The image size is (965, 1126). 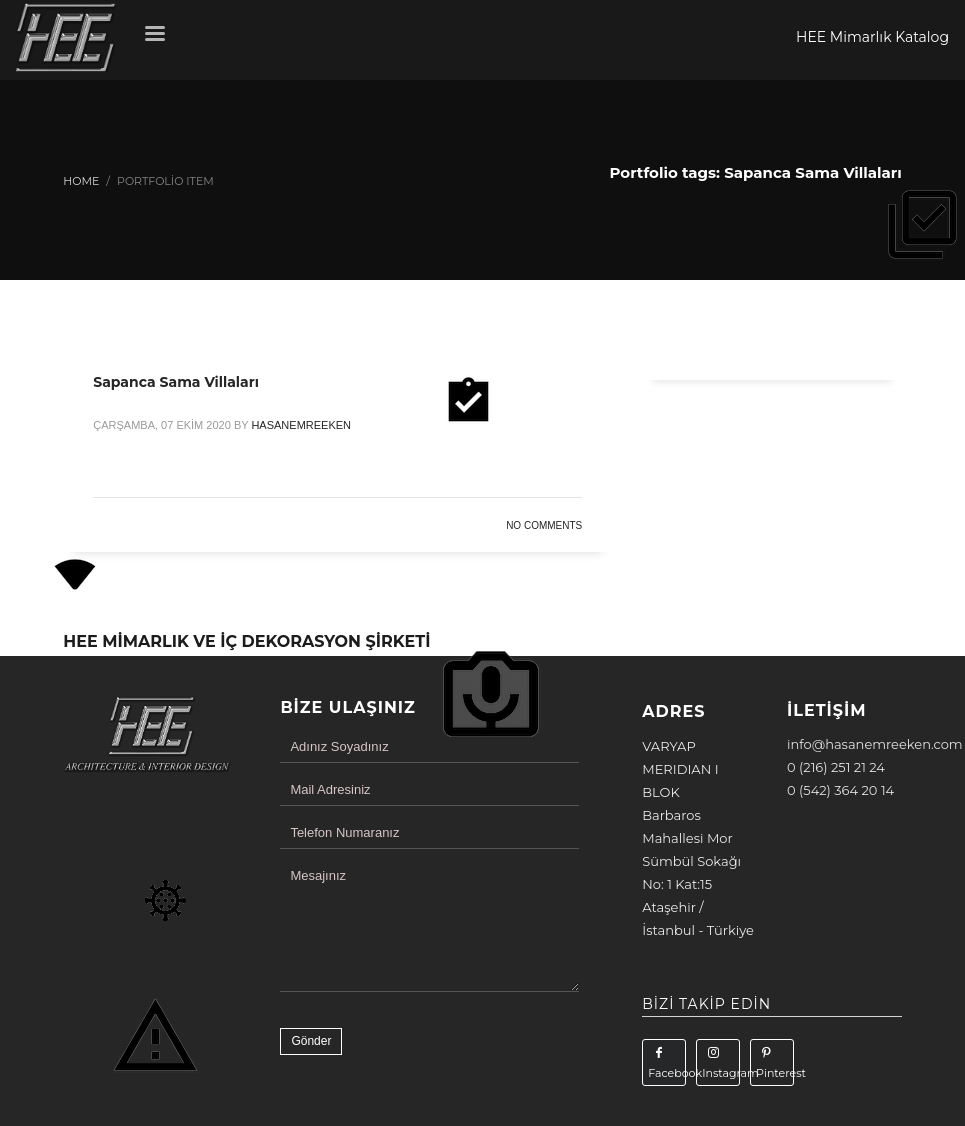 I want to click on grant camera and microphone permissions, so click(x=491, y=694).